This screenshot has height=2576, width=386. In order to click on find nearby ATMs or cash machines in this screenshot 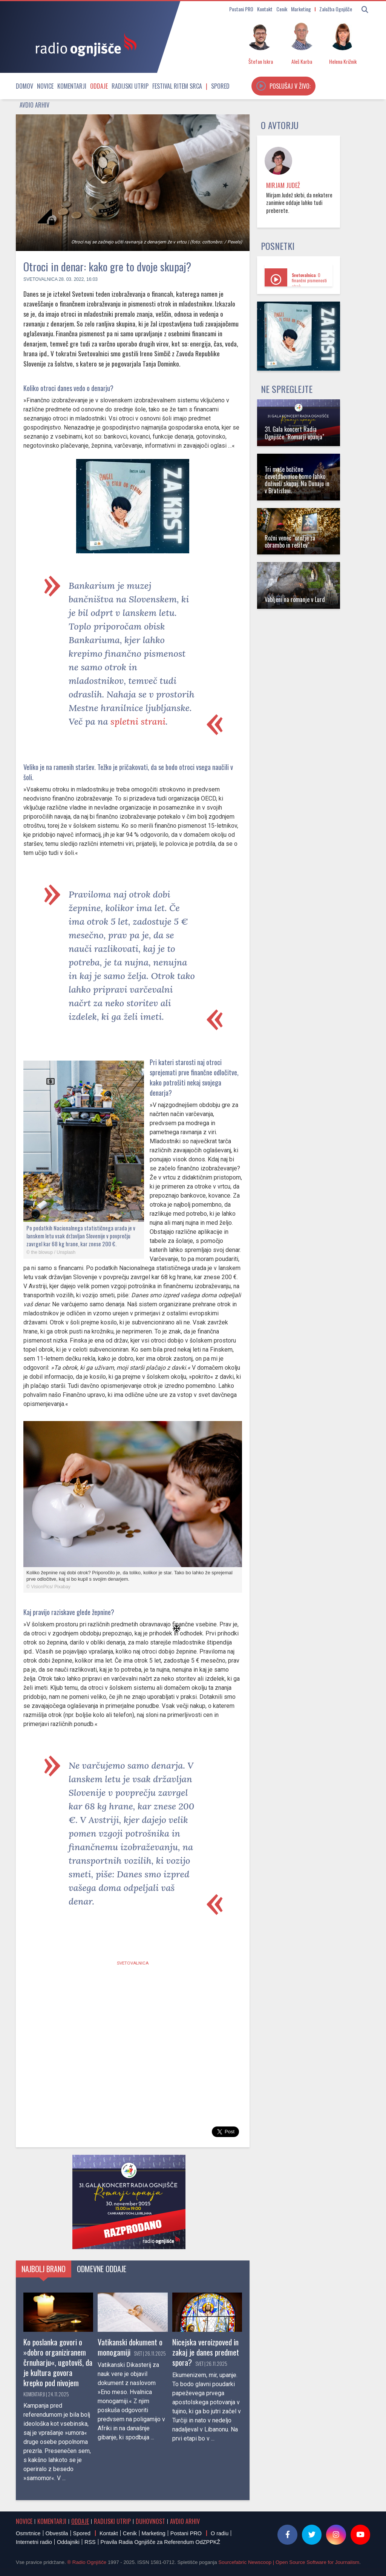, I will do `click(51, 1081)`.